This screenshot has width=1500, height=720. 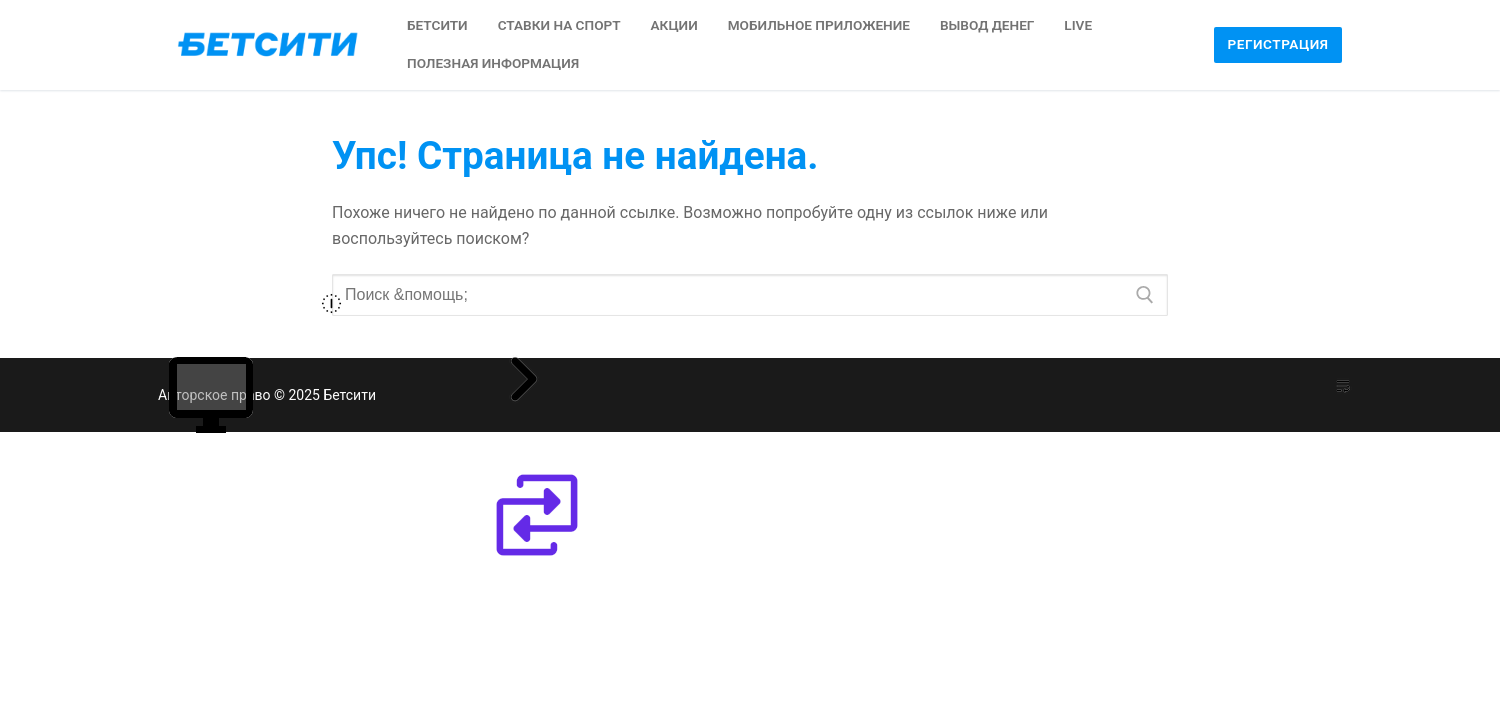 I want to click on switch to desktop view, so click(x=211, y=395).